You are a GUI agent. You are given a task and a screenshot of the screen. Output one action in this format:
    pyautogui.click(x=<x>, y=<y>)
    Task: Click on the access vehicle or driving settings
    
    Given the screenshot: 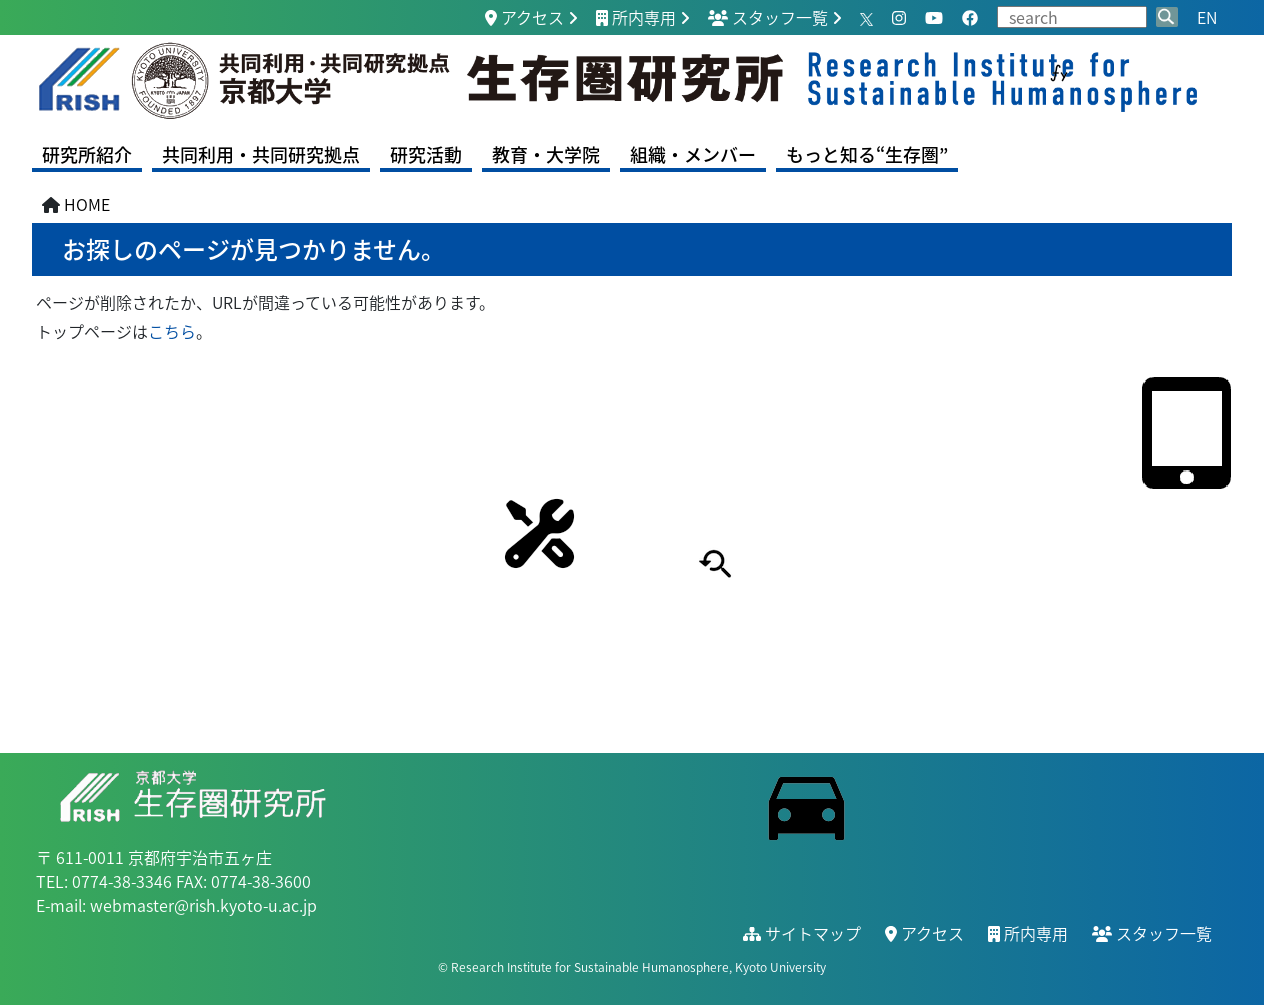 What is the action you would take?
    pyautogui.click(x=806, y=808)
    